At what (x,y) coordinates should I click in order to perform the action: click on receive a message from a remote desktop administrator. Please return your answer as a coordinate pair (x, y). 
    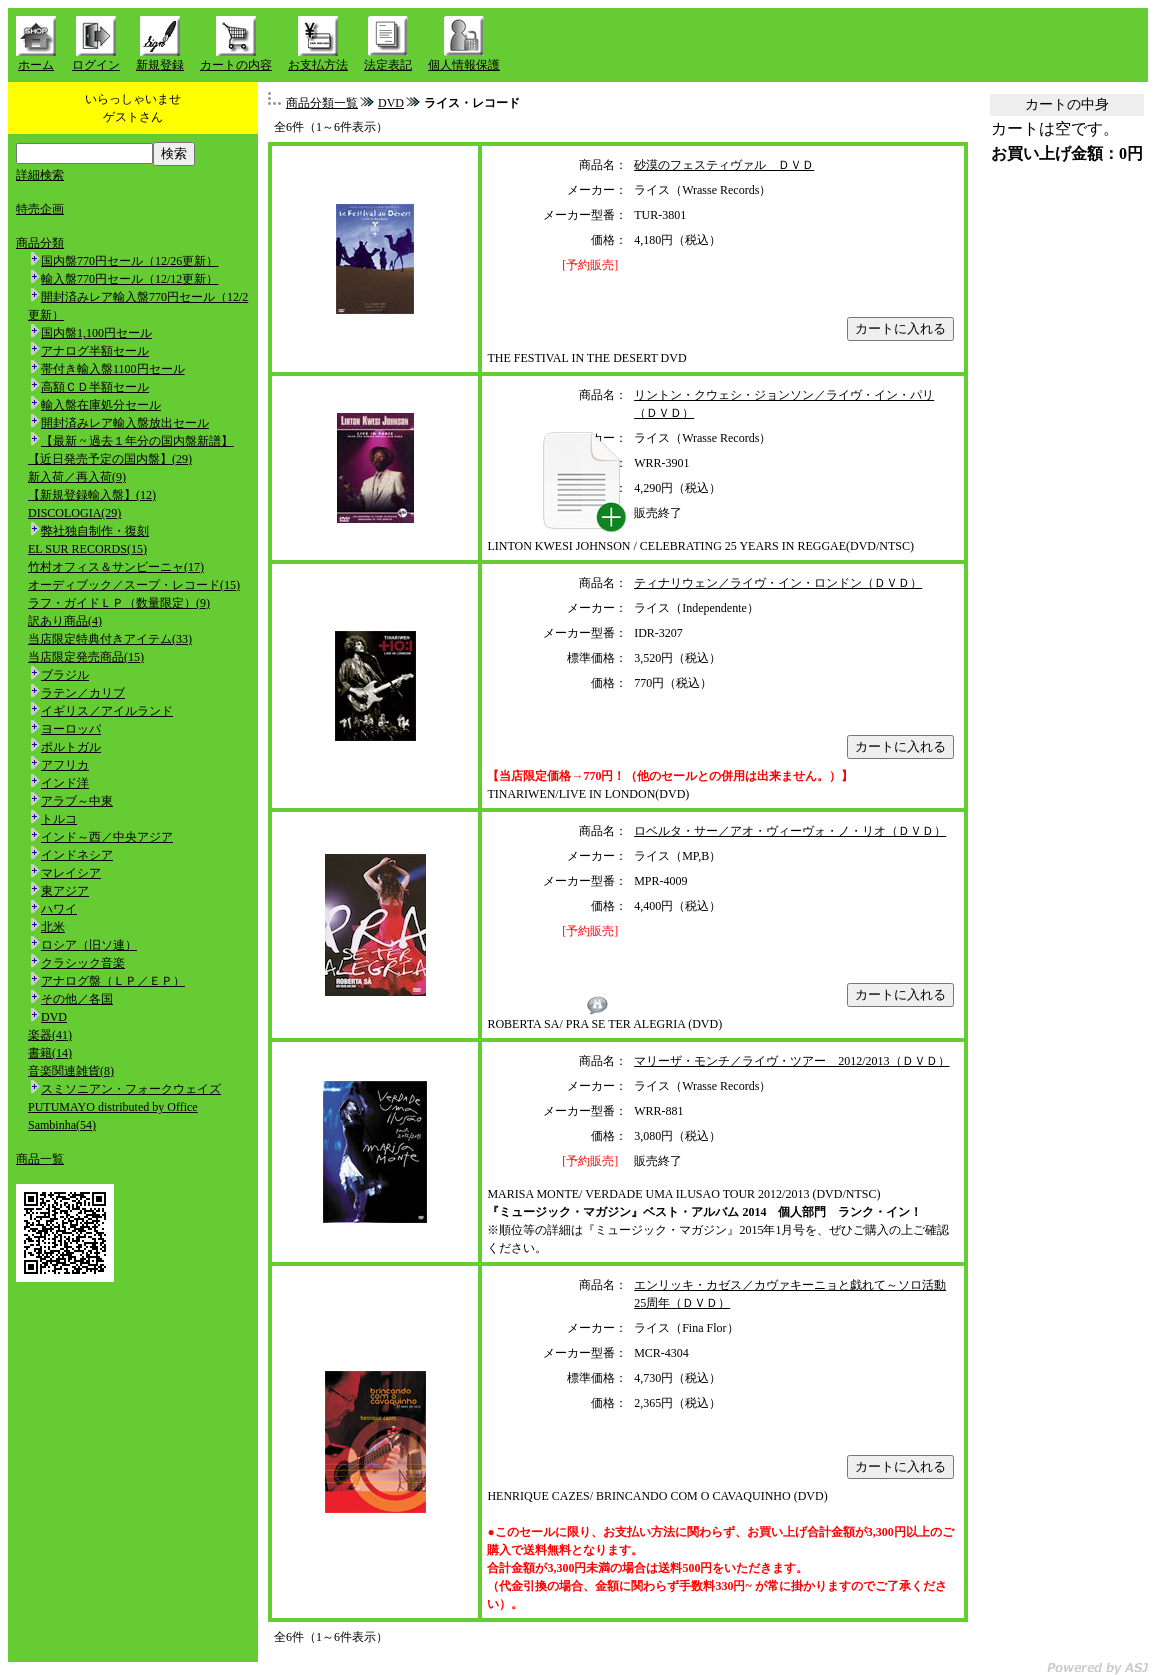
    Looking at the image, I should click on (597, 1007).